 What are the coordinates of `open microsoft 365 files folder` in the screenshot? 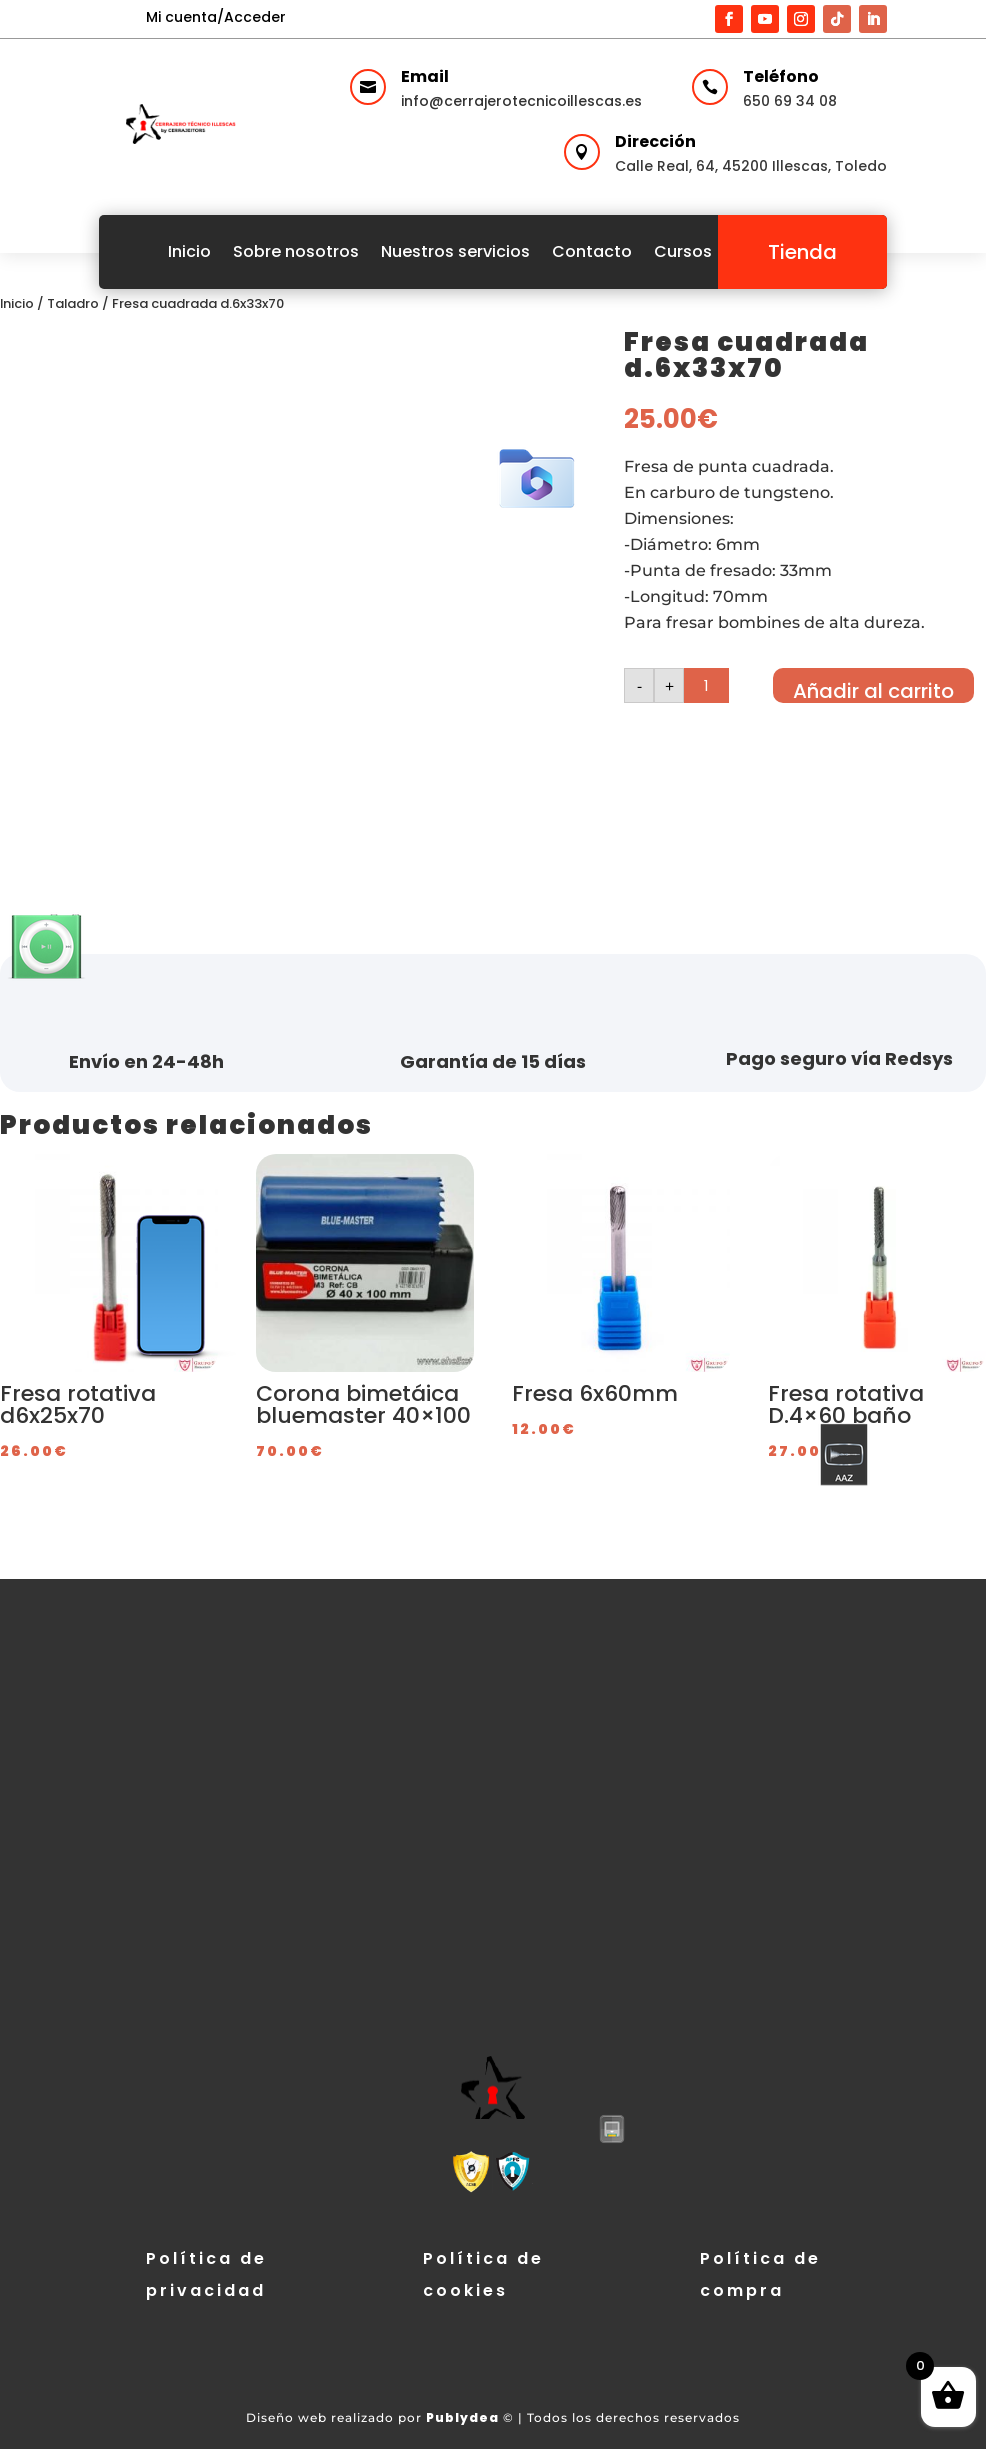 It's located at (536, 480).